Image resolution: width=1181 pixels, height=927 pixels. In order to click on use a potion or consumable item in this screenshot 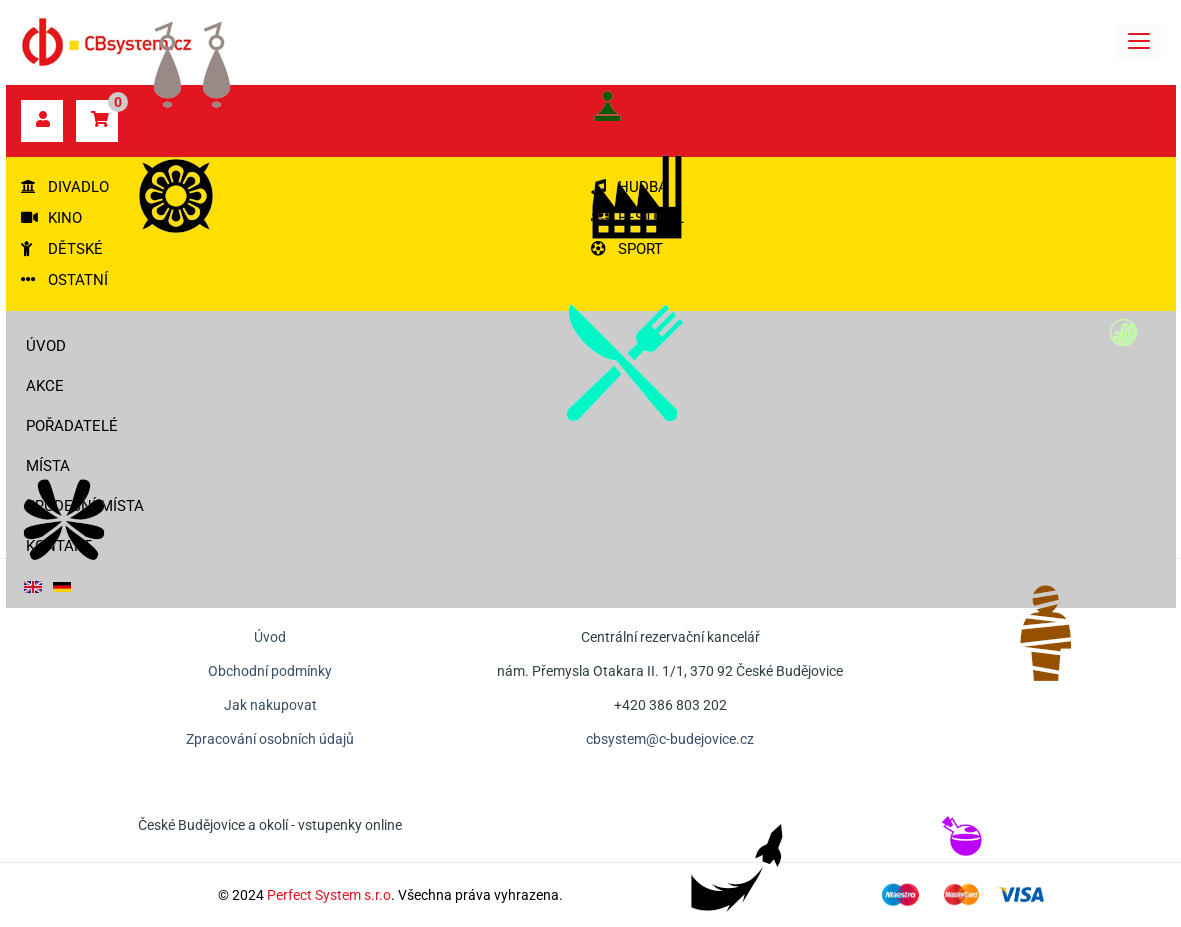, I will do `click(962, 836)`.